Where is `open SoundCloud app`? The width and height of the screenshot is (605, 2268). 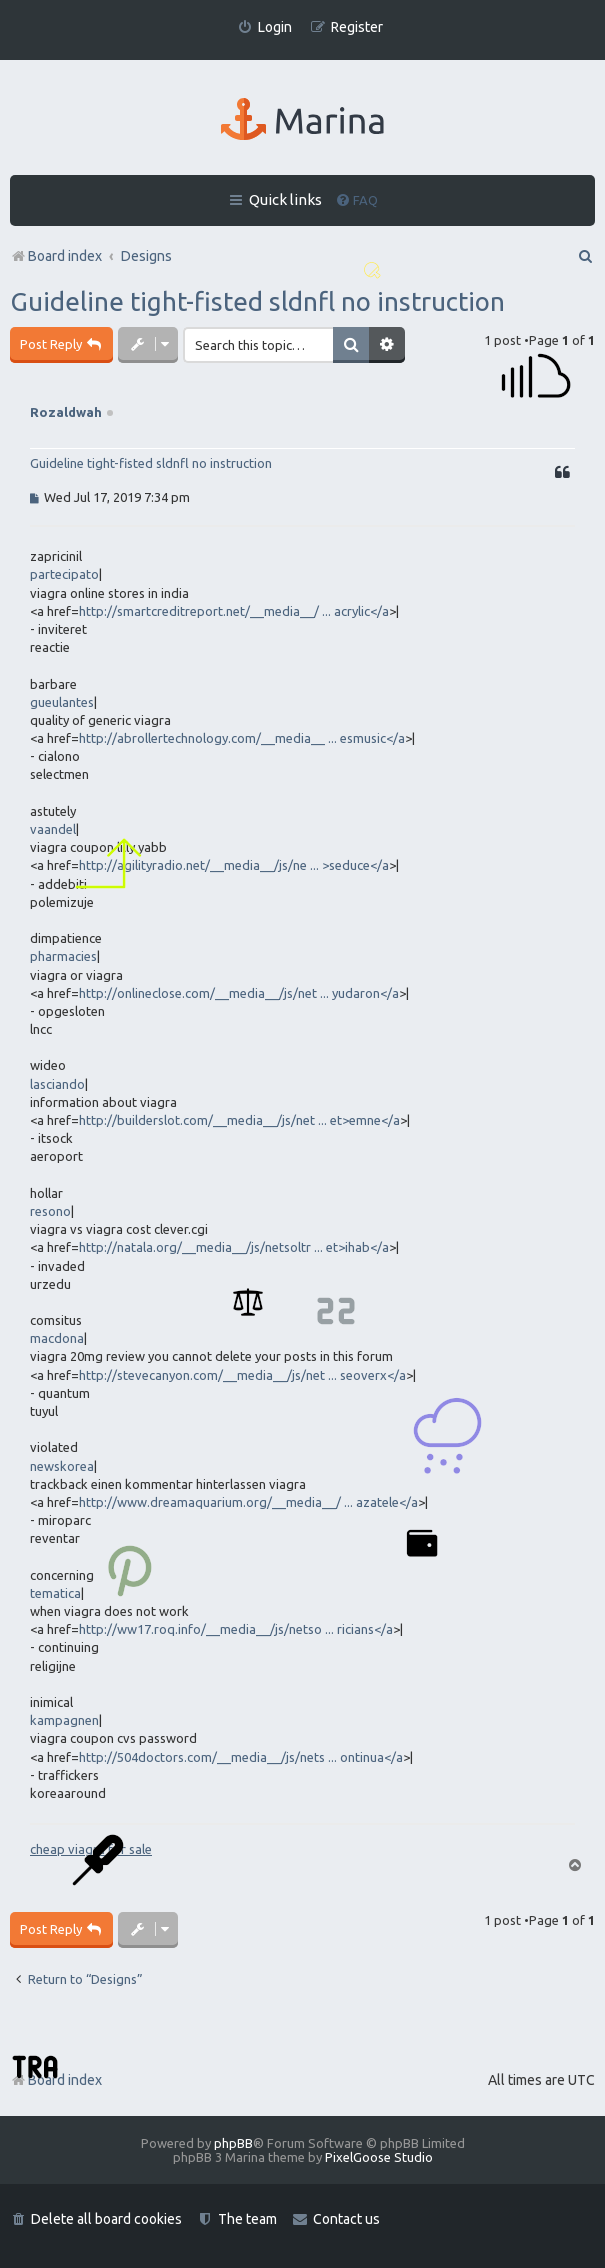 open SoundCloud app is located at coordinates (535, 378).